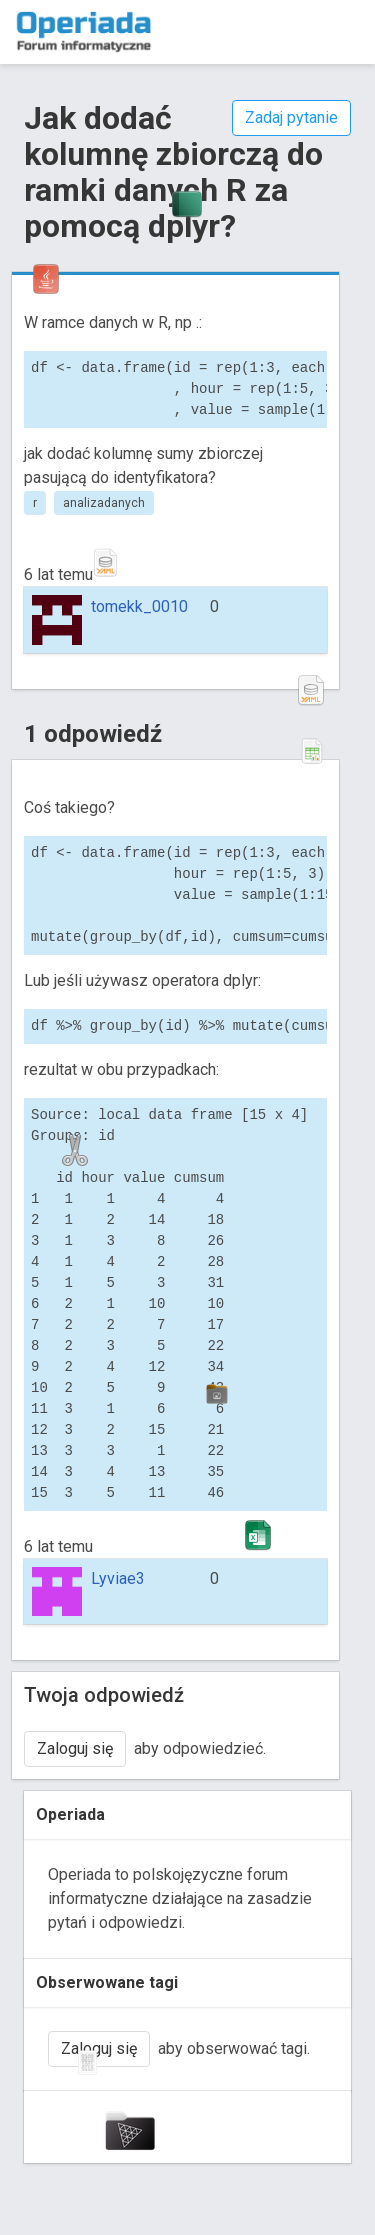 The height and width of the screenshot is (2235, 375). I want to click on access your desktop folder, so click(187, 203).